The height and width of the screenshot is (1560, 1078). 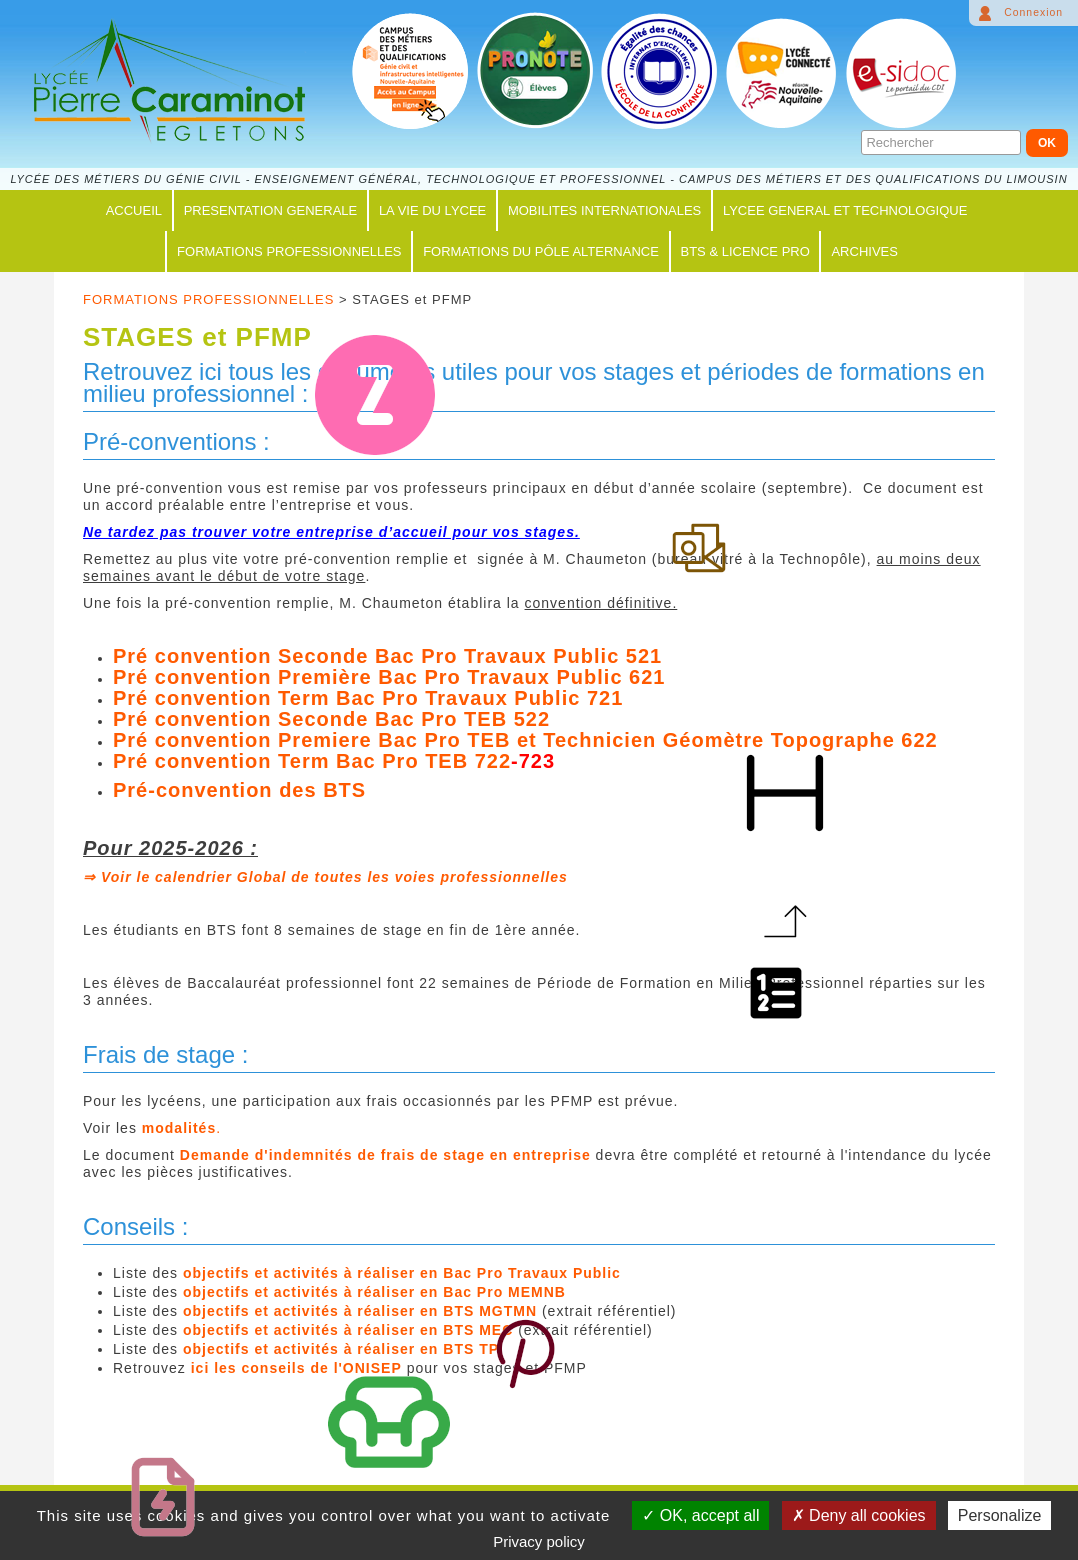 I want to click on apply heading text formatting, so click(x=785, y=793).